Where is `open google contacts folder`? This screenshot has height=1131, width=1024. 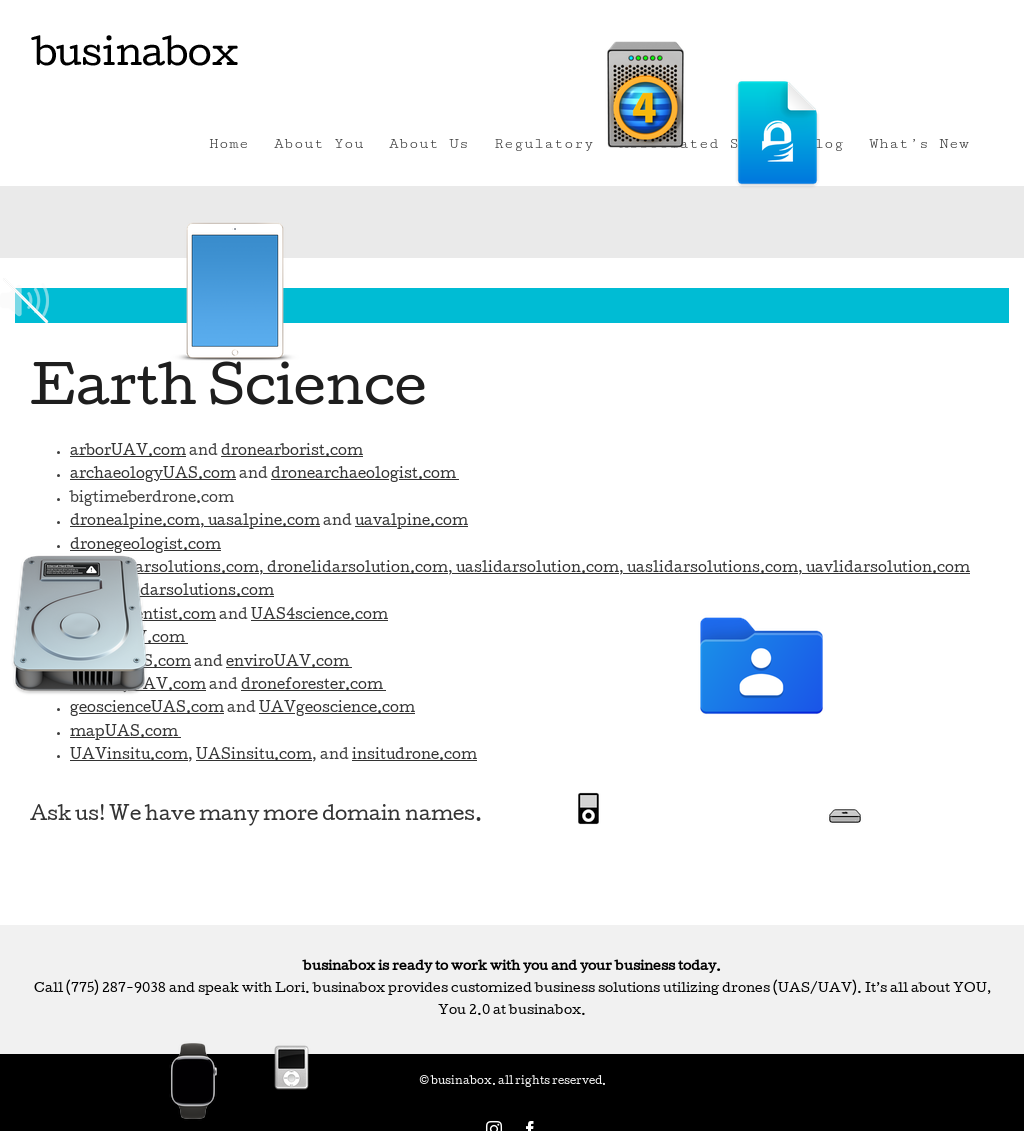
open google contacts folder is located at coordinates (761, 669).